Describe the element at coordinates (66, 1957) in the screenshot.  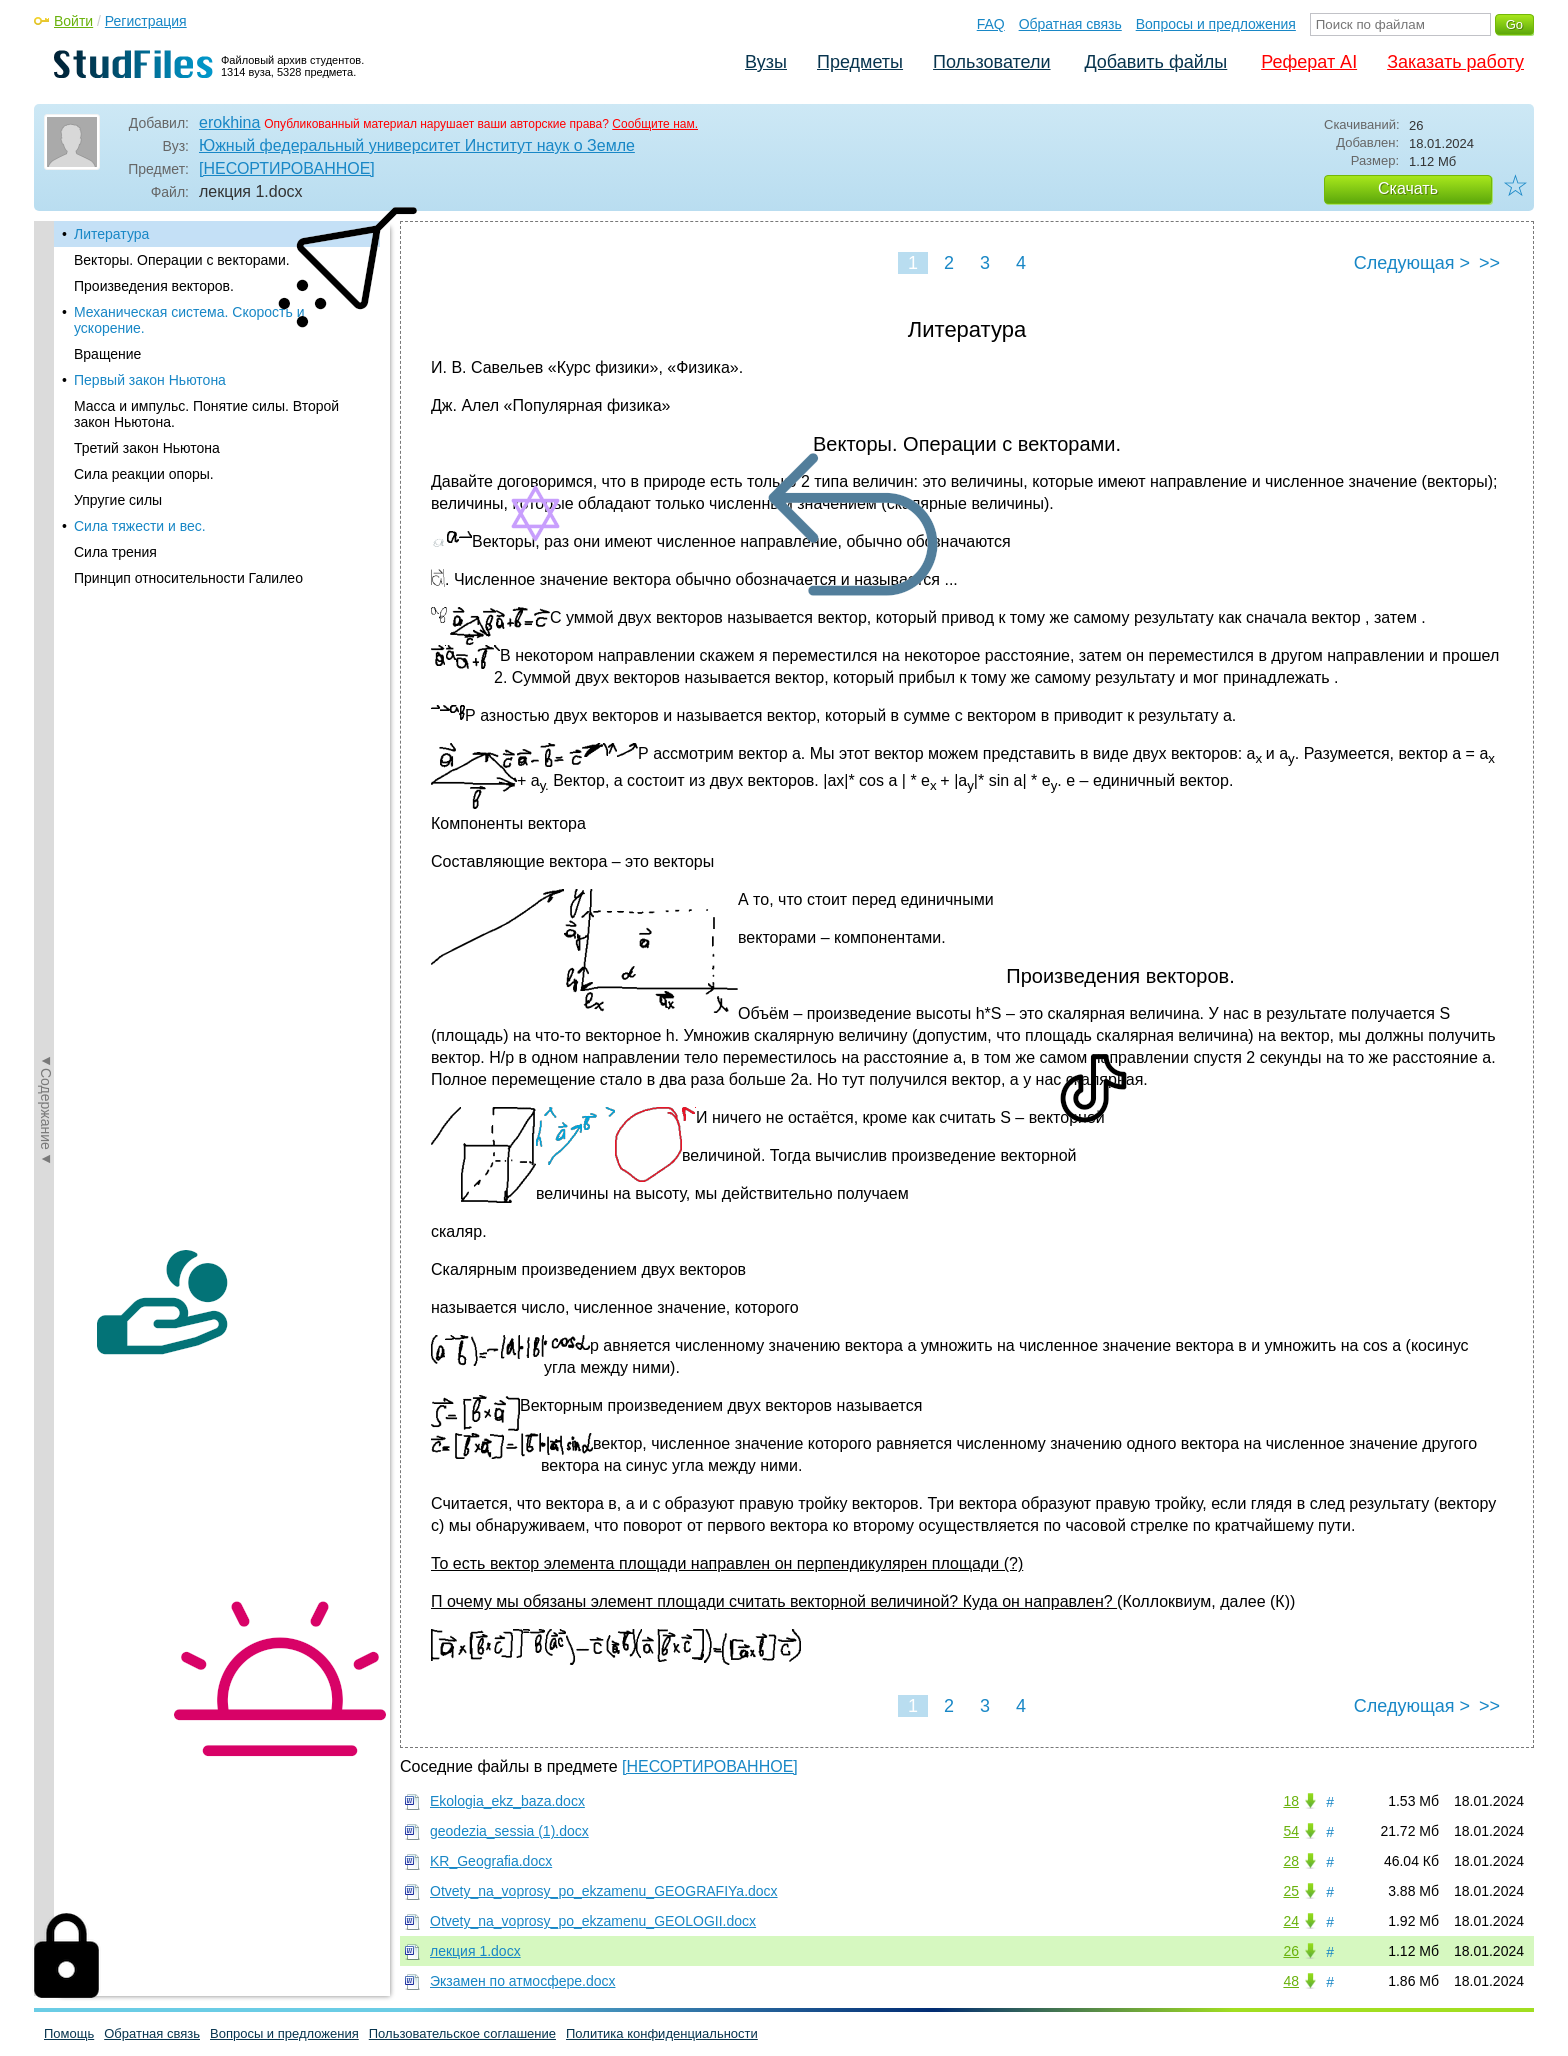
I see `lock or secure this item` at that location.